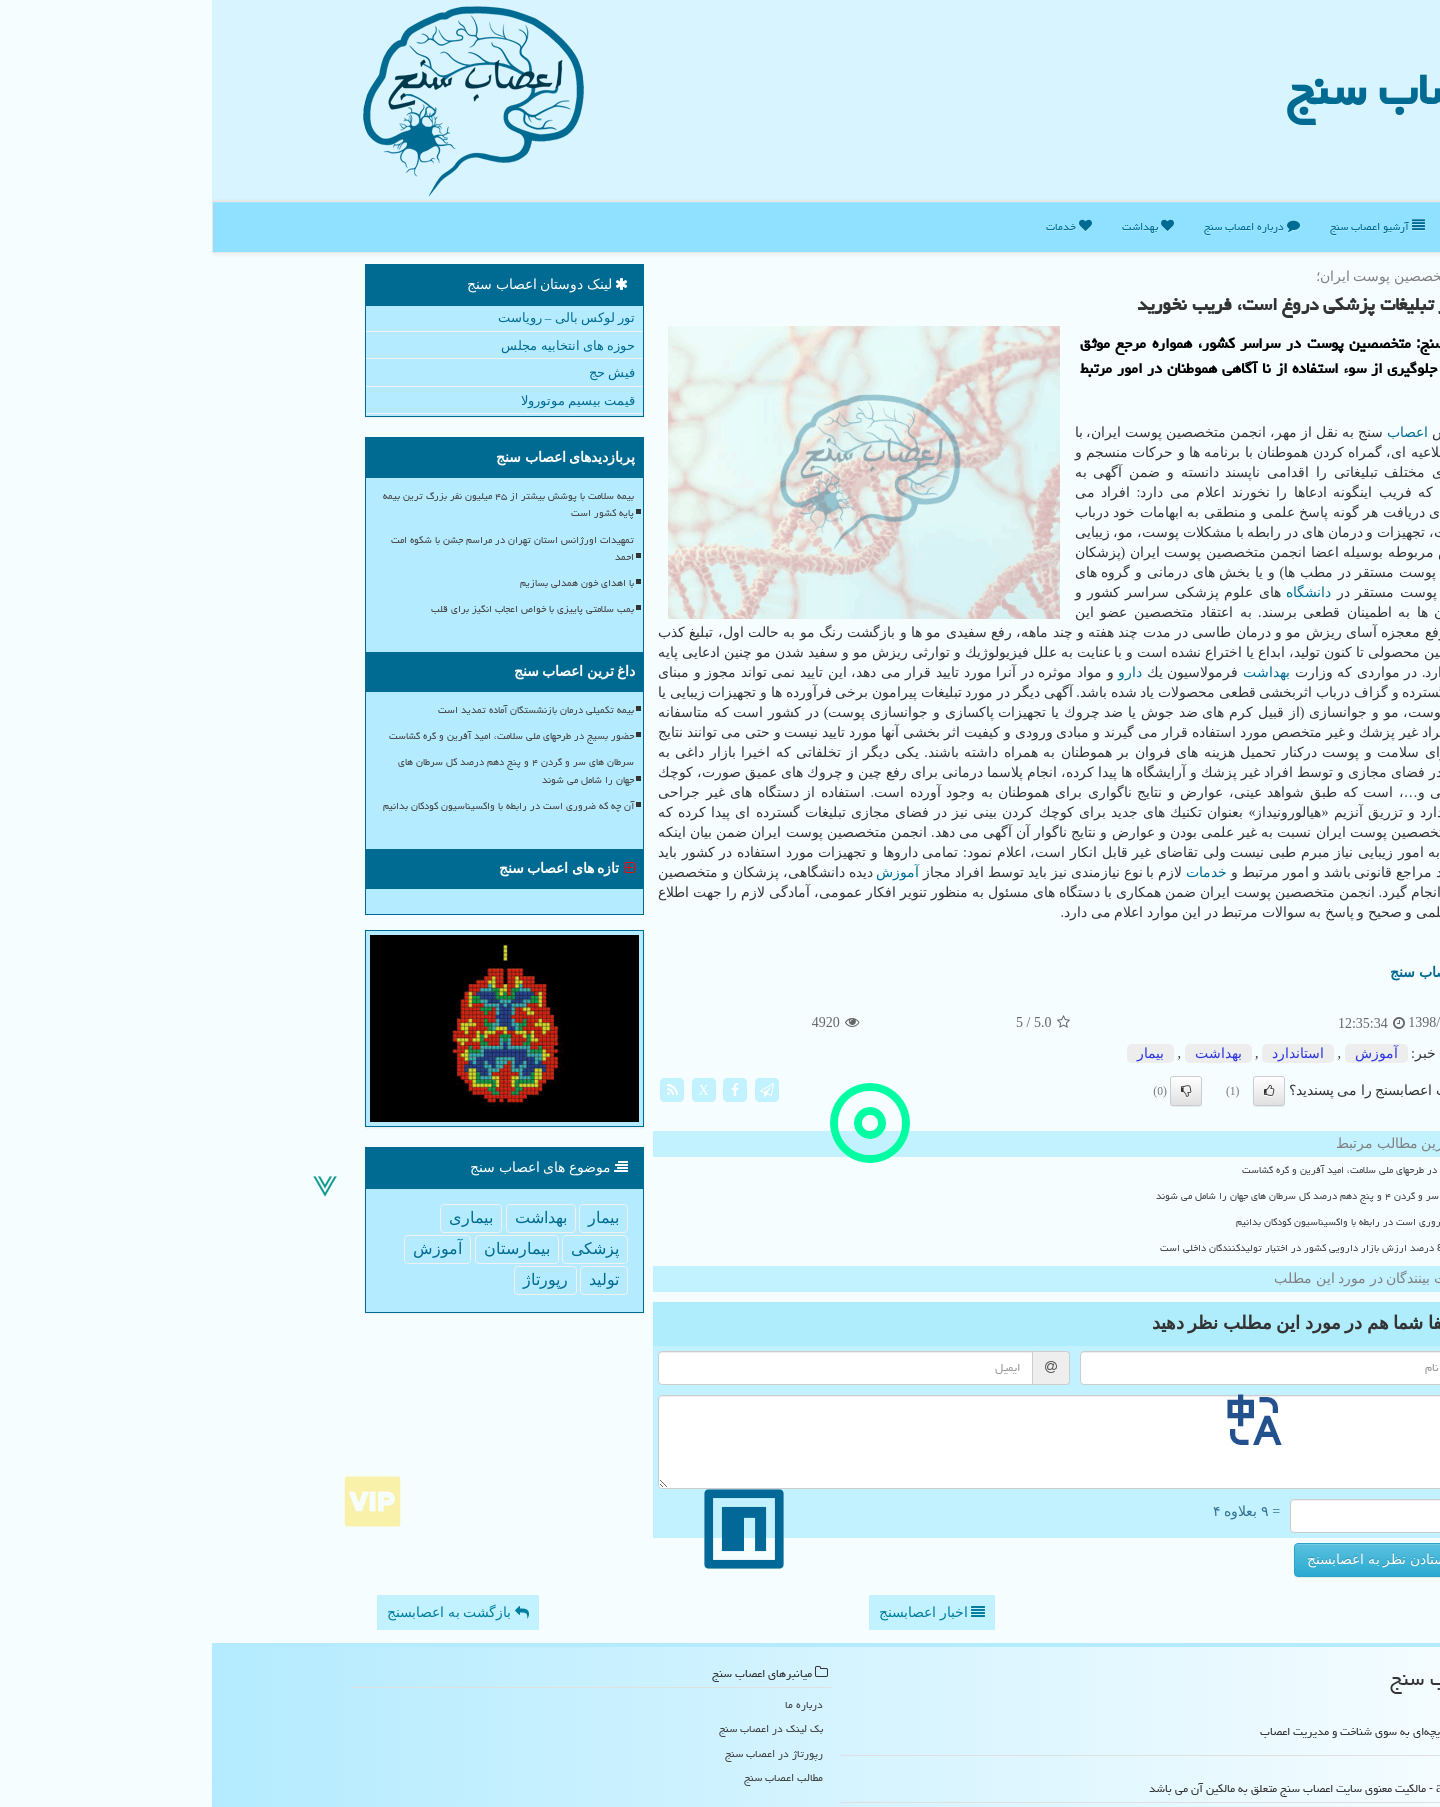 Image resolution: width=1440 pixels, height=1807 pixels. Describe the element at coordinates (870, 1123) in the screenshot. I see `view music album or disc` at that location.